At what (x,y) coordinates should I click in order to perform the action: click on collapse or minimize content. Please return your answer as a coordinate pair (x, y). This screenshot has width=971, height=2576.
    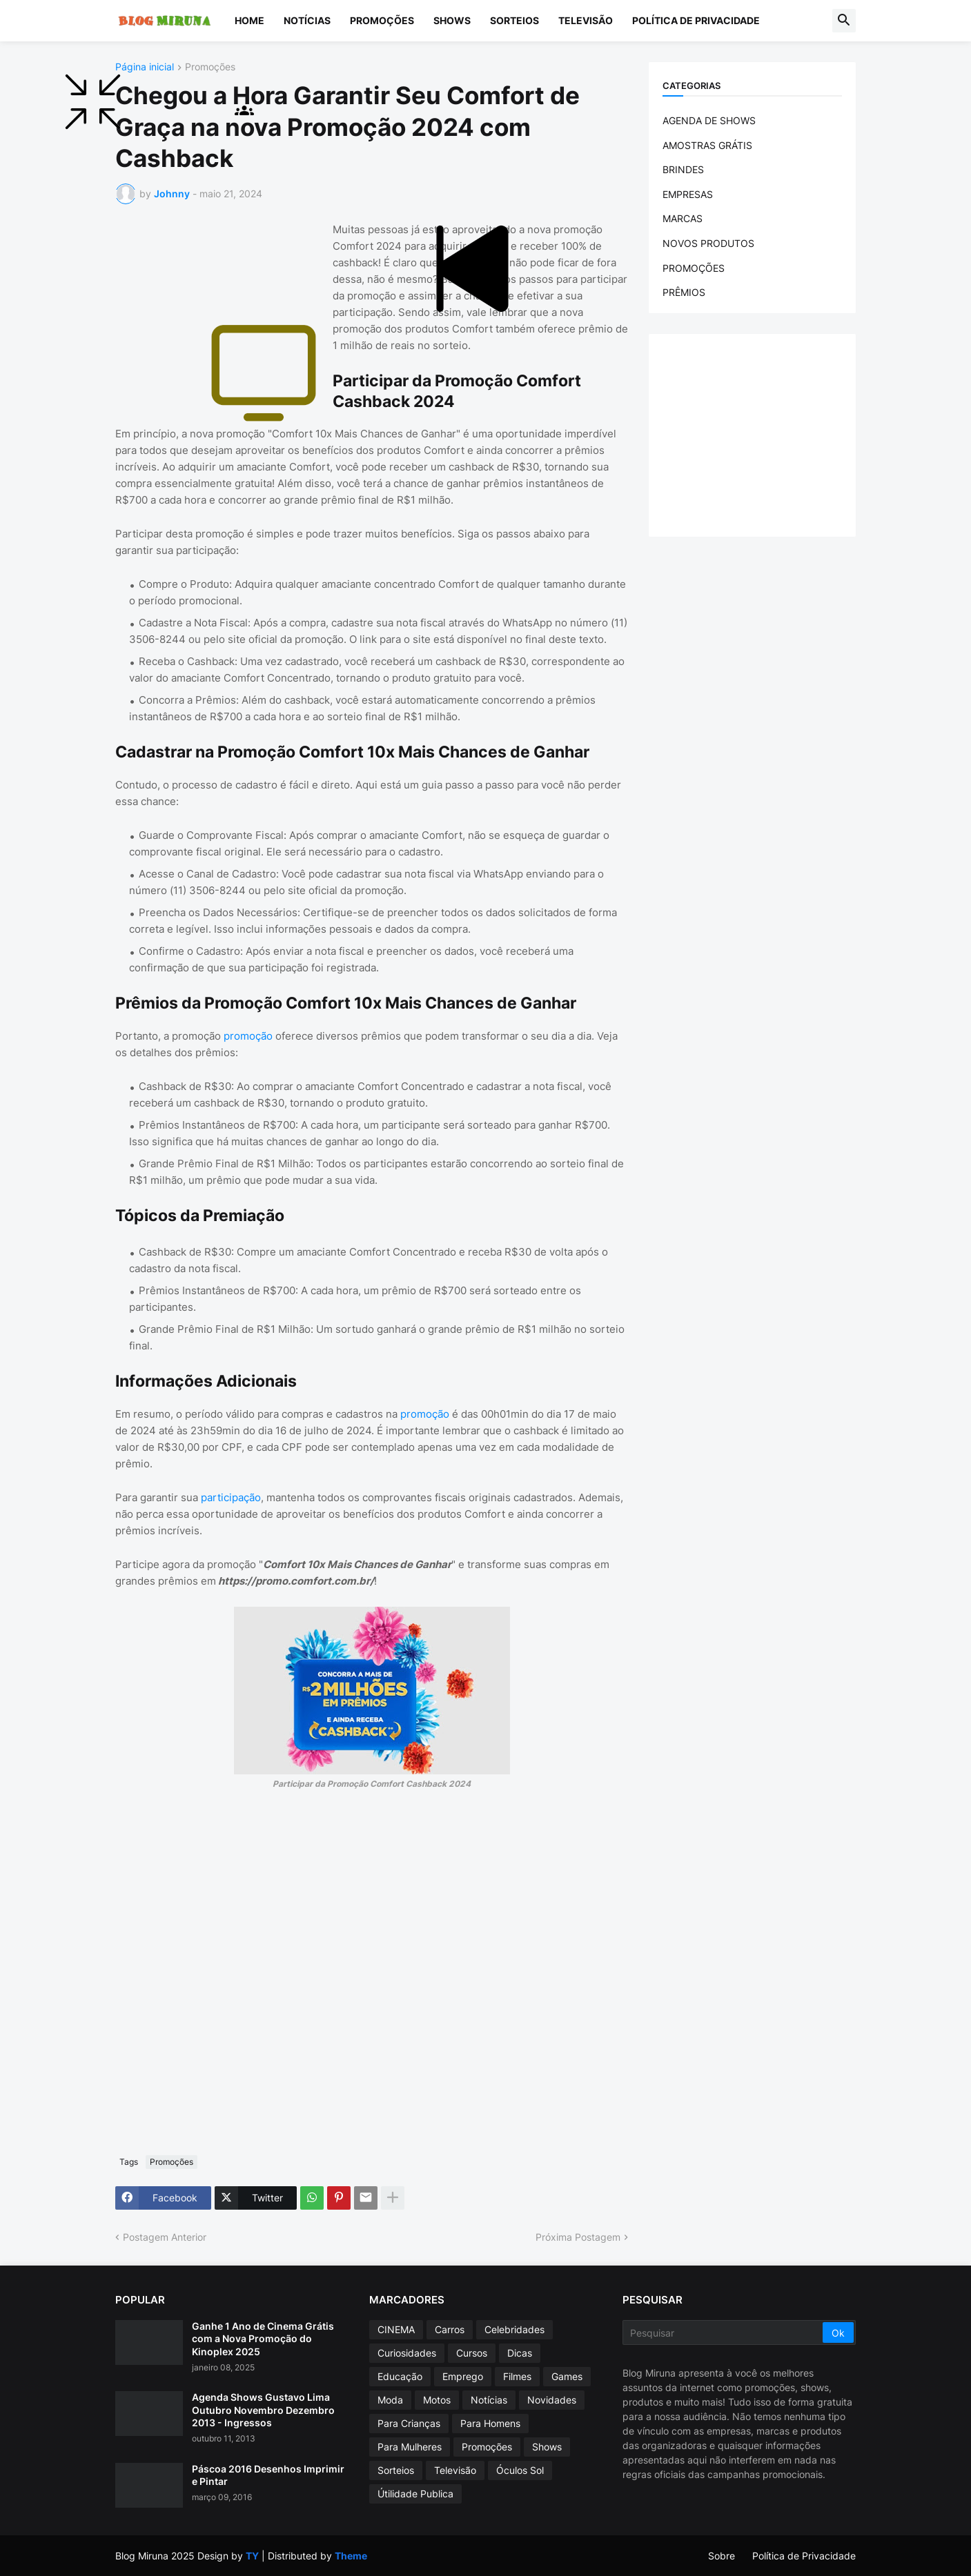
    Looking at the image, I should click on (92, 101).